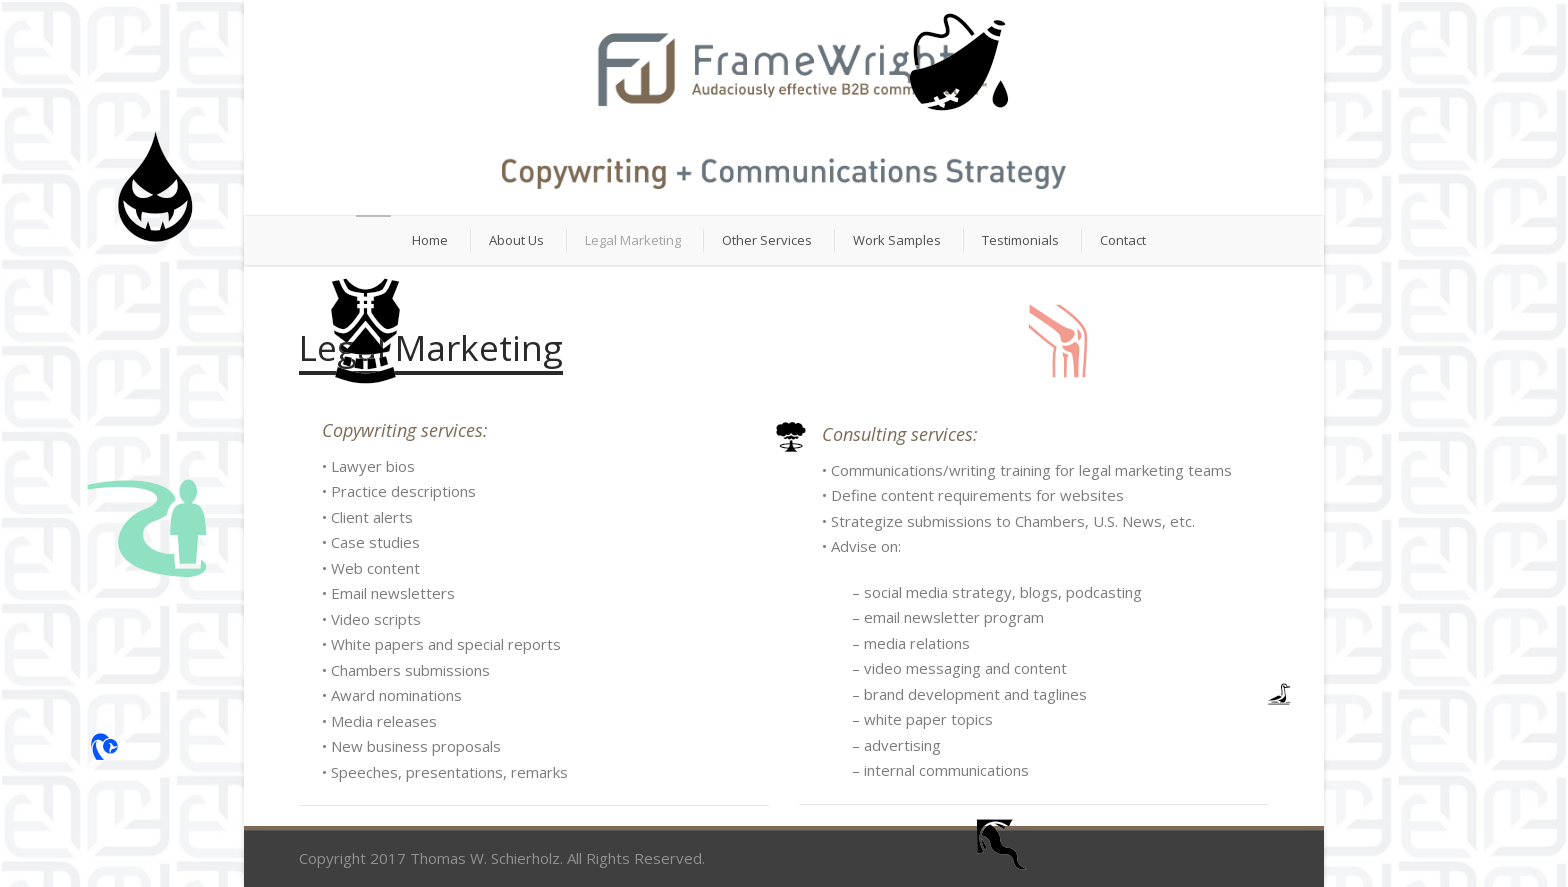  Describe the element at coordinates (365, 329) in the screenshot. I see `equip leather armor to your character` at that location.